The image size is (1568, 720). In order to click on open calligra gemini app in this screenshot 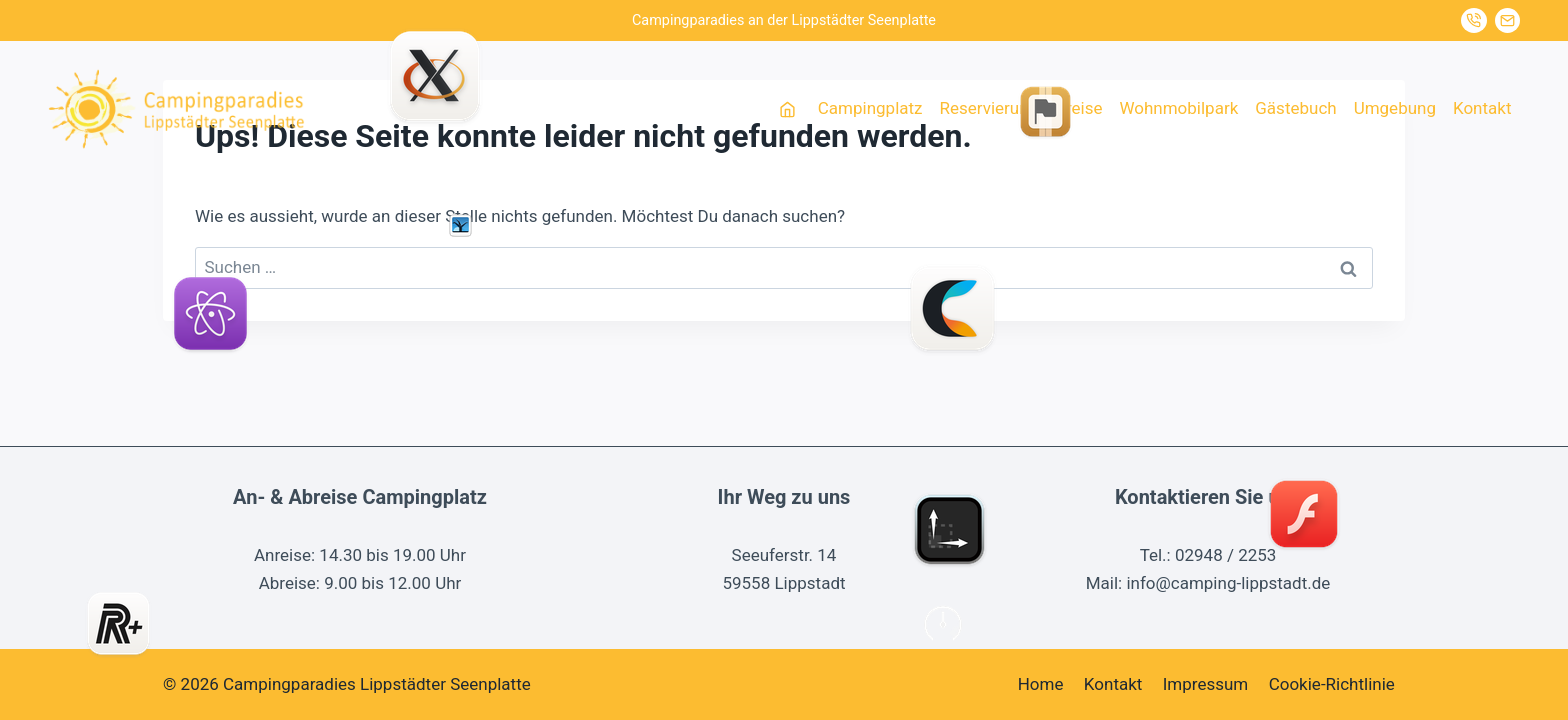, I will do `click(952, 308)`.